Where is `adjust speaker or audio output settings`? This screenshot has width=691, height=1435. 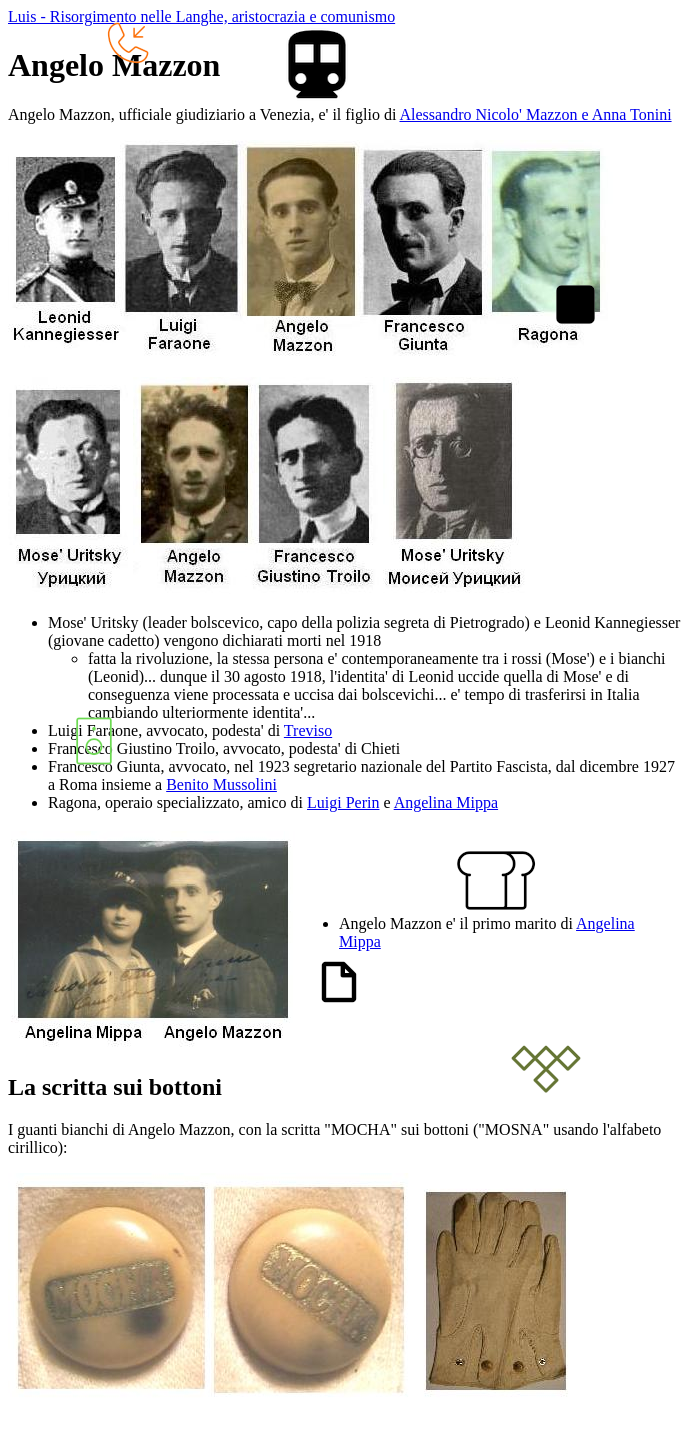
adjust speaker or audio output settings is located at coordinates (94, 741).